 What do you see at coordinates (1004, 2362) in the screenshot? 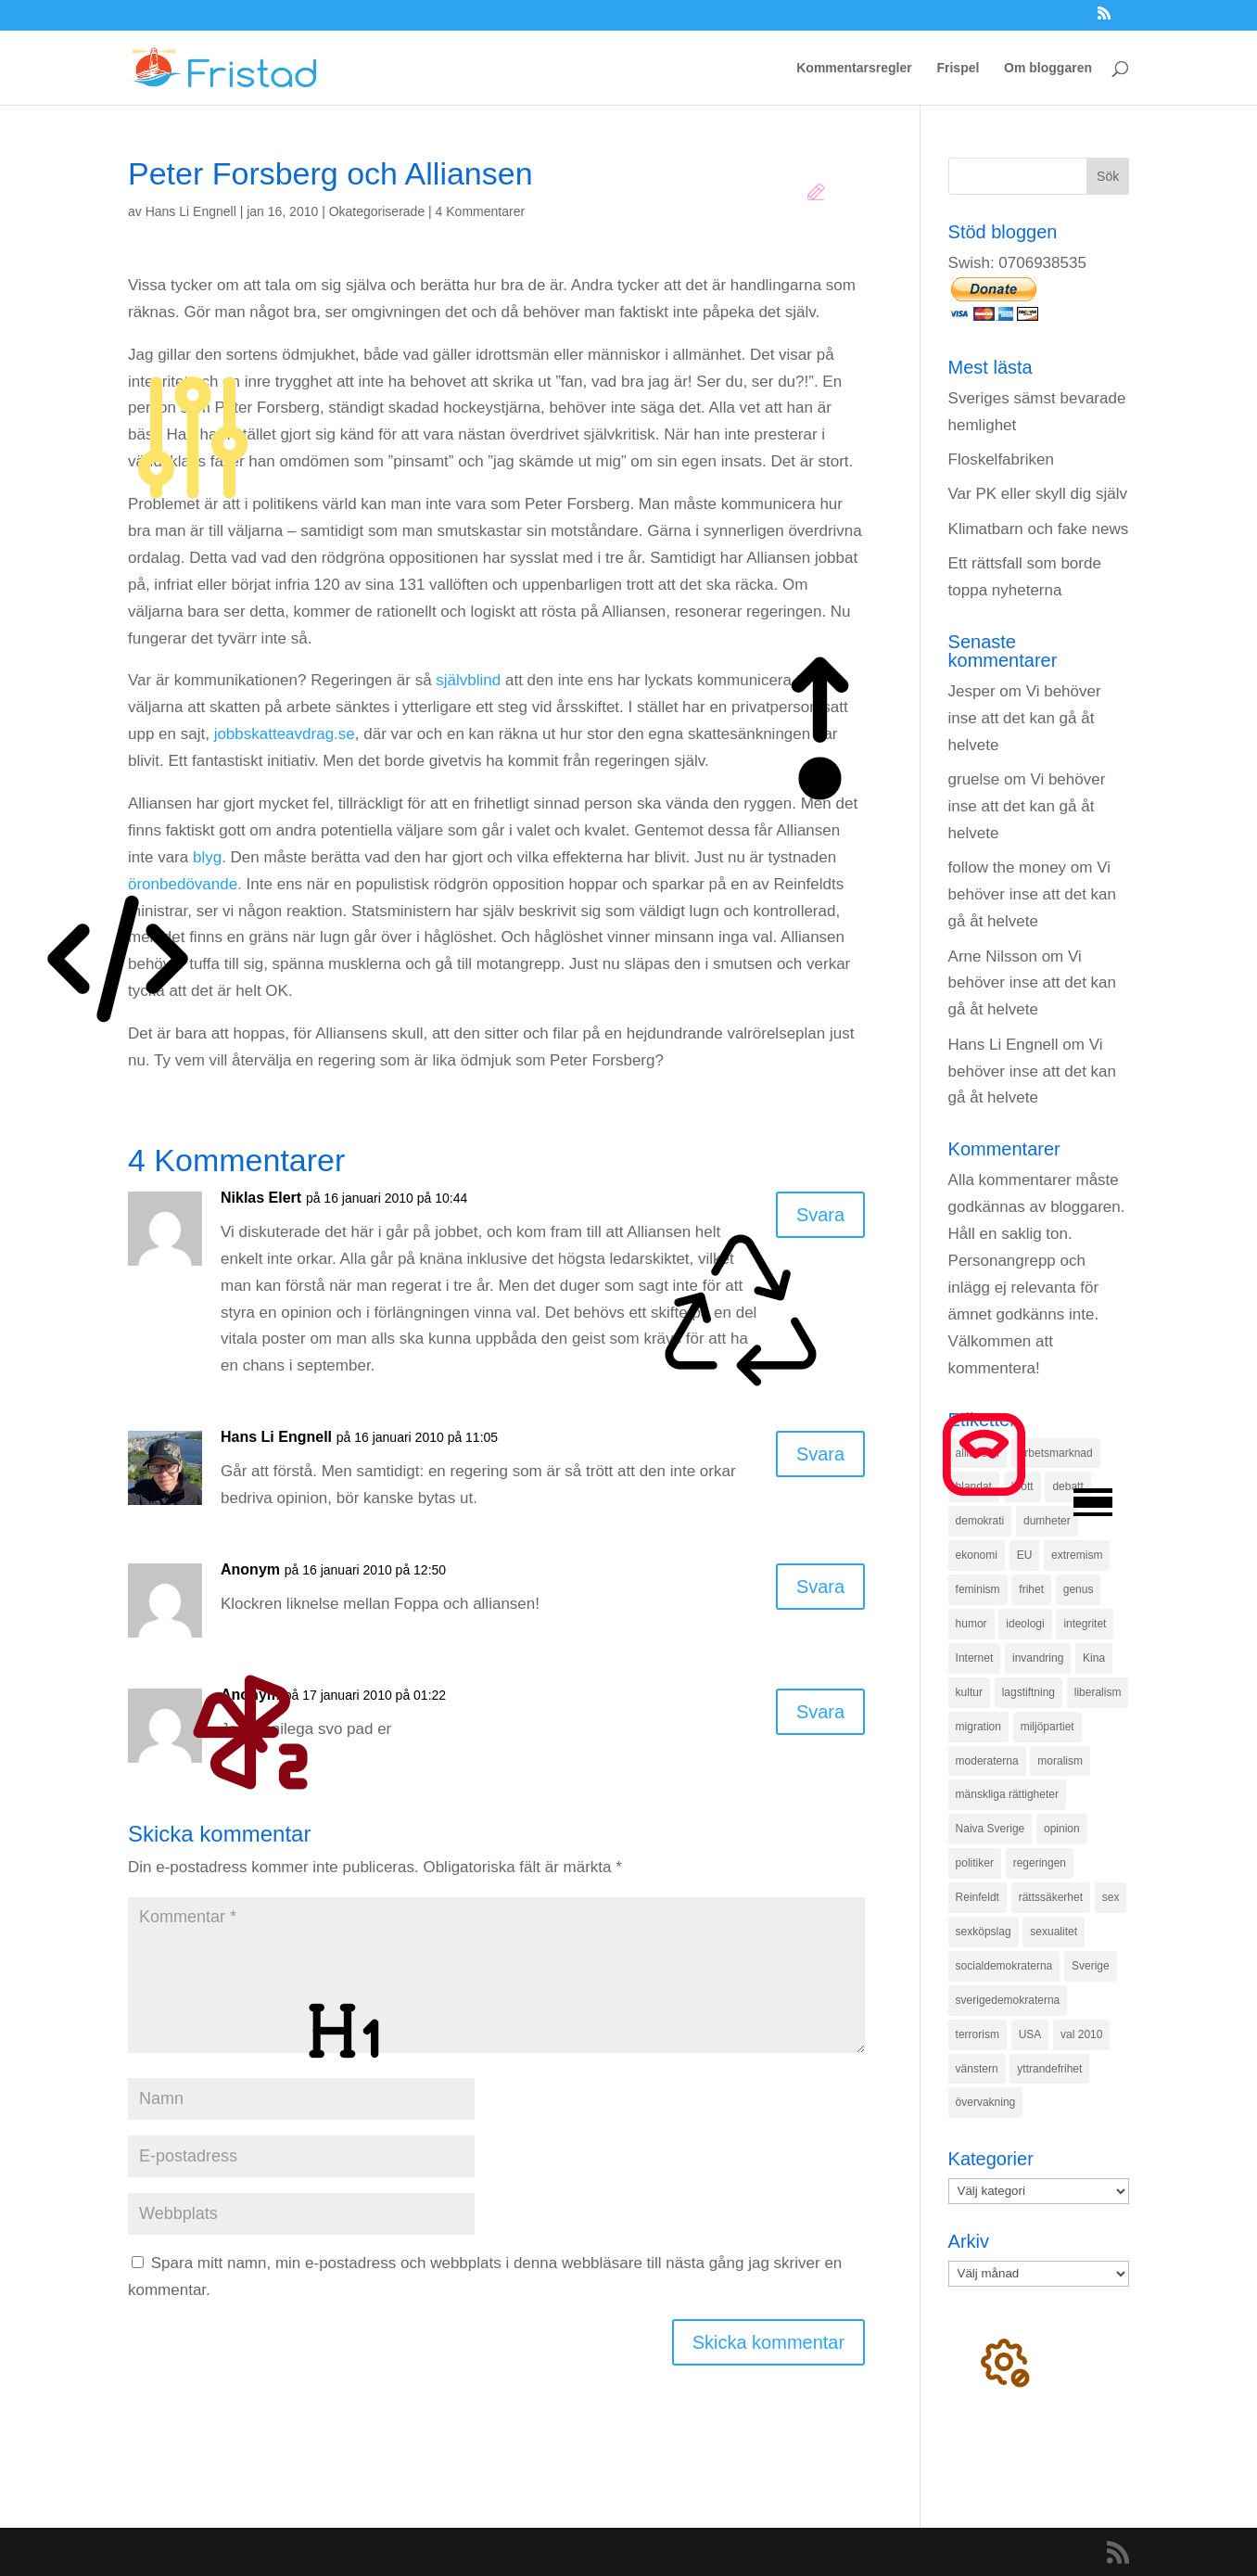
I see `cancel or abort settings changes` at bounding box center [1004, 2362].